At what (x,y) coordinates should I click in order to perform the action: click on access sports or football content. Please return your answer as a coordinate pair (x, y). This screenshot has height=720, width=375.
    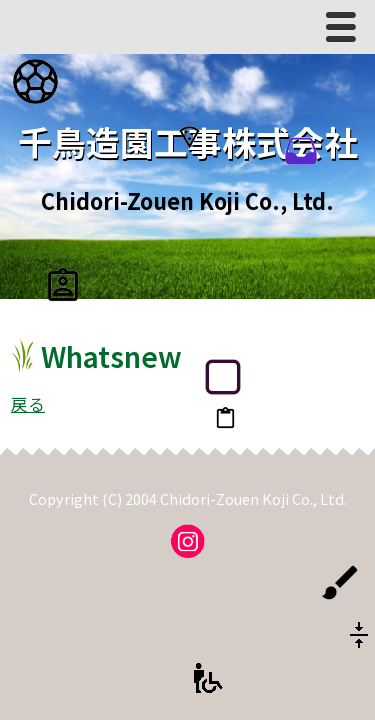
    Looking at the image, I should click on (35, 81).